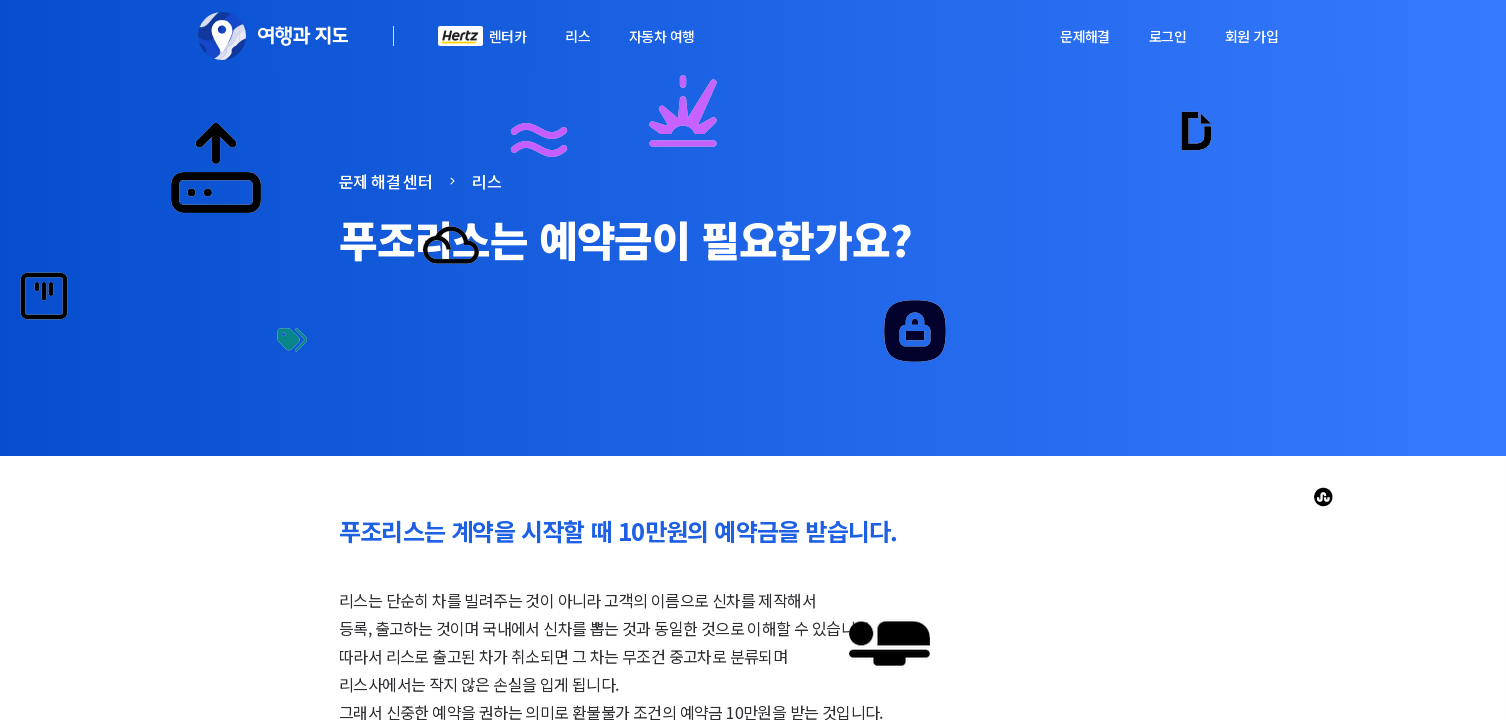  What do you see at coordinates (915, 331) in the screenshot?
I see `access security or privacy settings` at bounding box center [915, 331].